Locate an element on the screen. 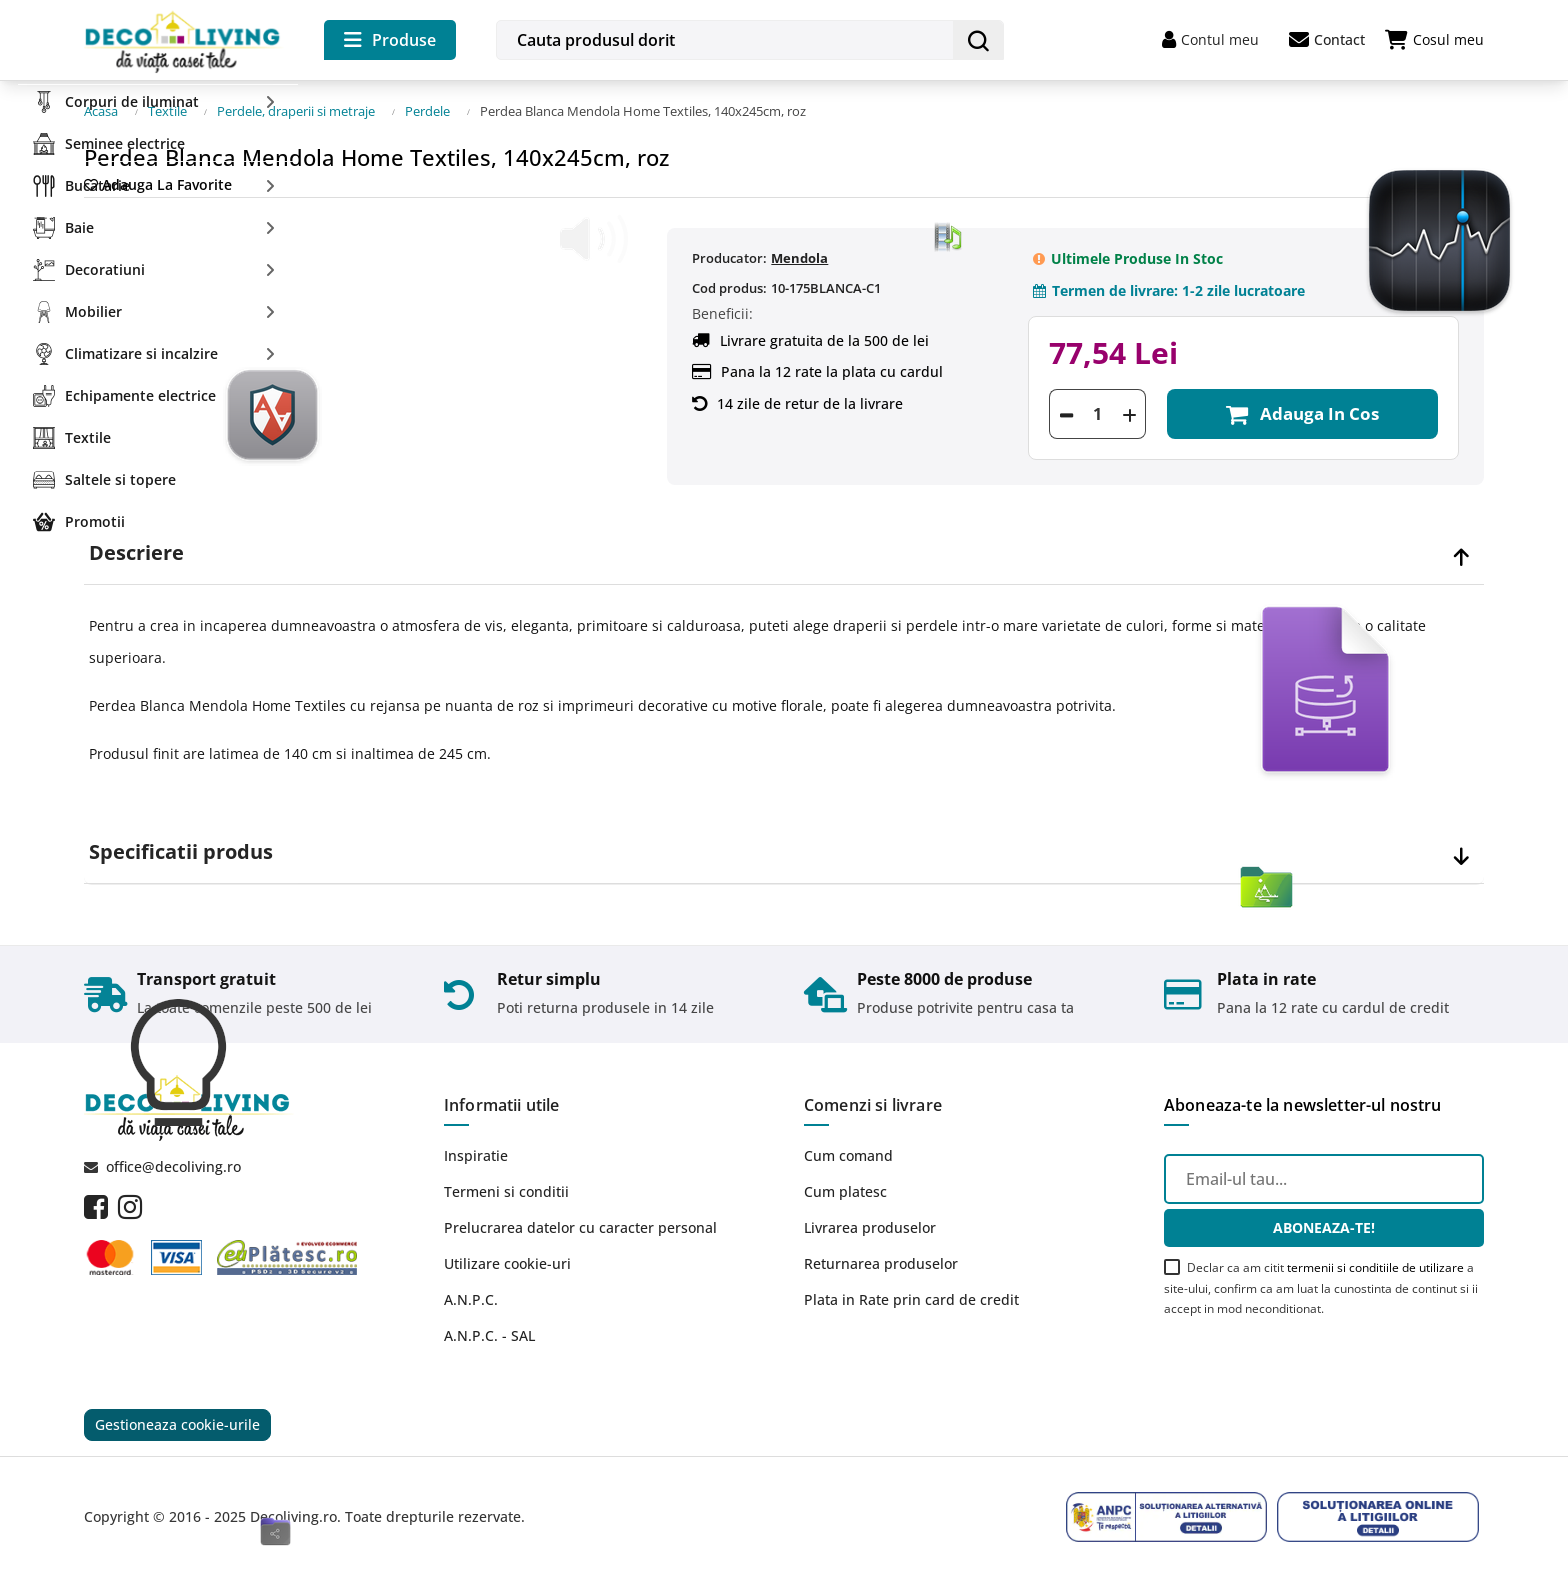  open the stocks app to view market data is located at coordinates (1439, 240).